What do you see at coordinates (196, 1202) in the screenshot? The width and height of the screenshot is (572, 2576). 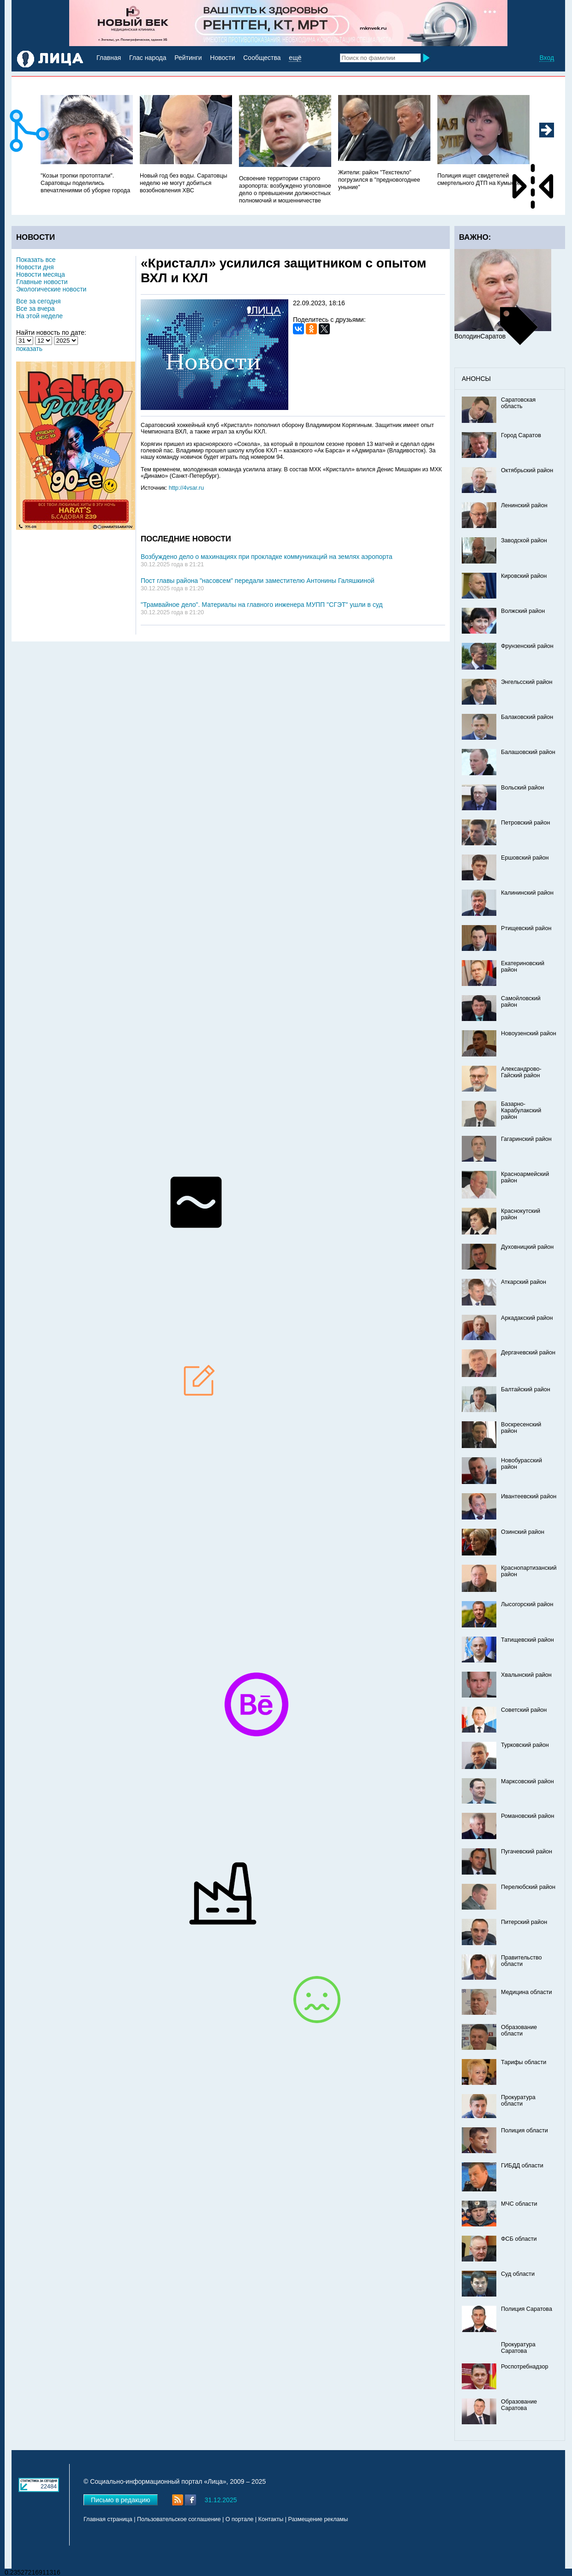 I see `indicates approximate or similar value` at bounding box center [196, 1202].